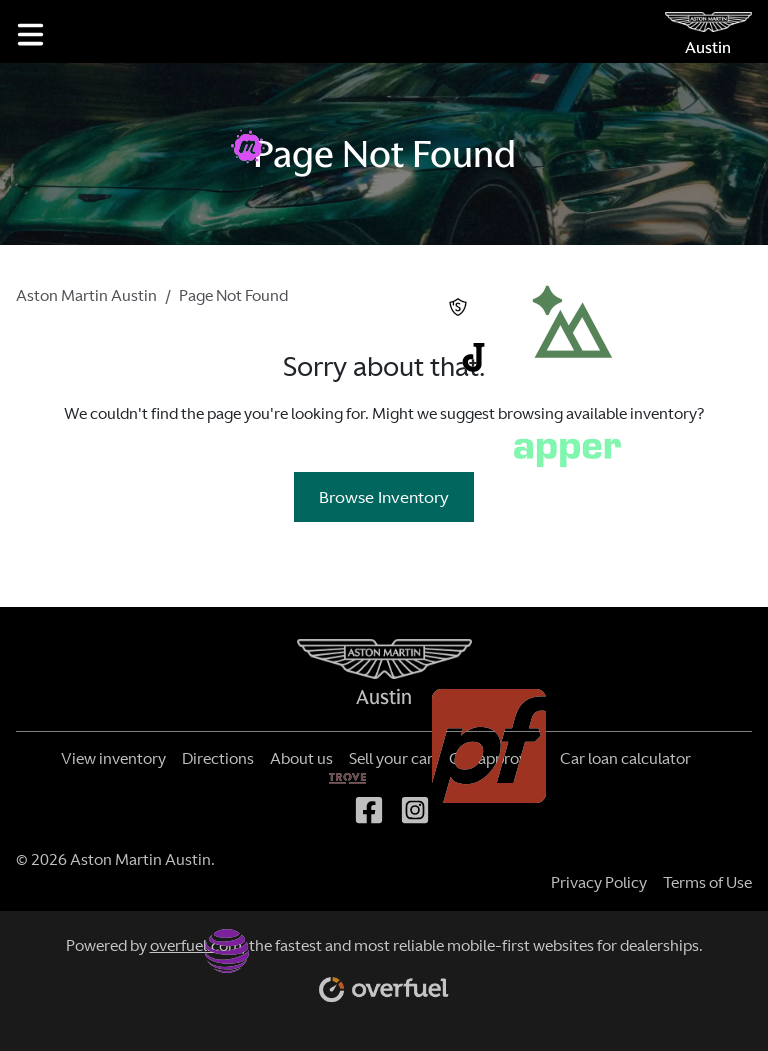  Describe the element at coordinates (473, 357) in the screenshot. I see `open Joplin note-taking app` at that location.